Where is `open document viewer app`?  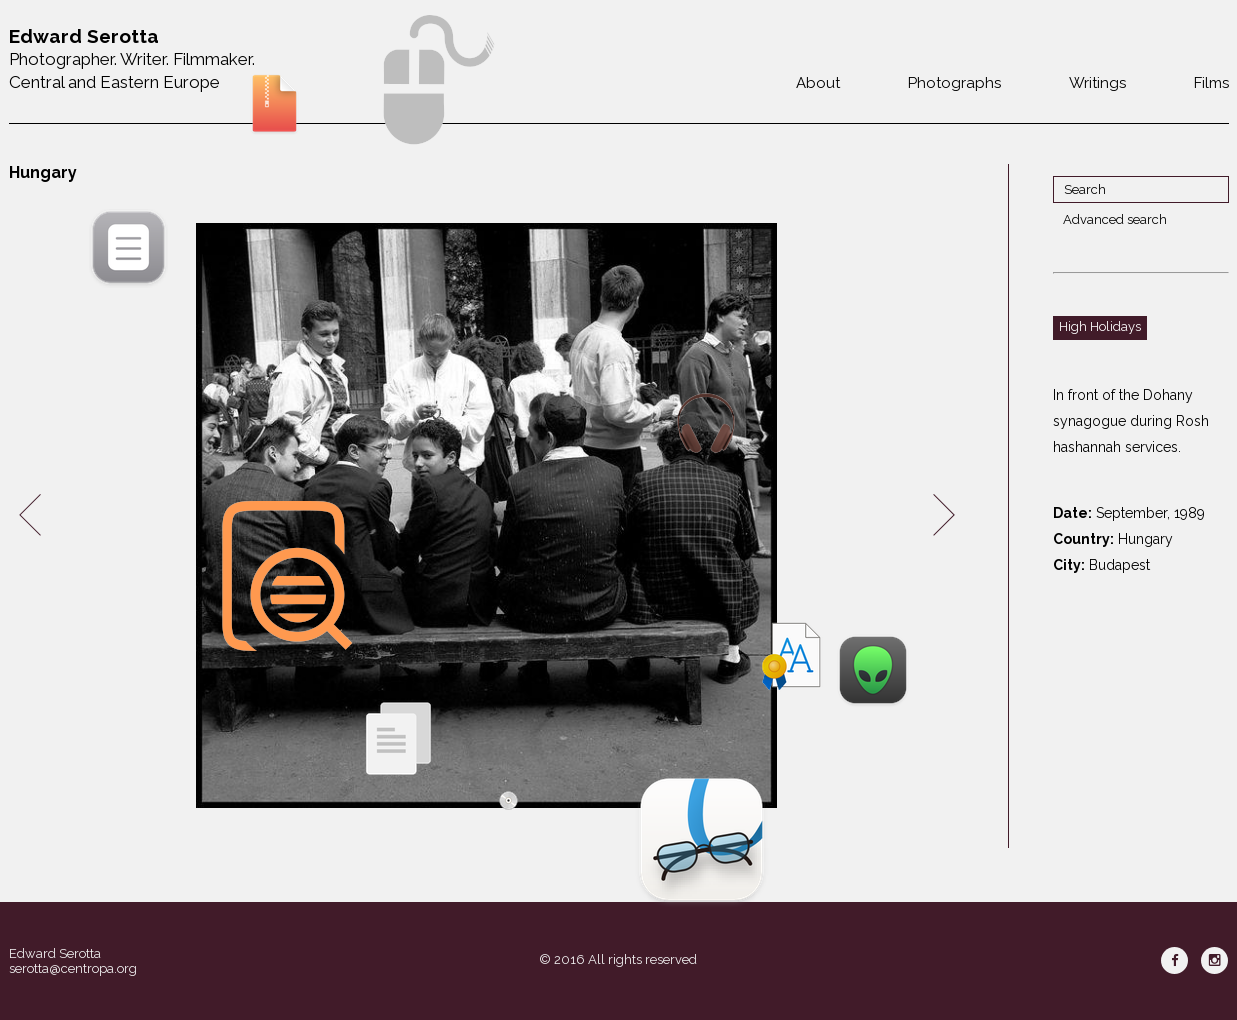
open document viewer app is located at coordinates (288, 576).